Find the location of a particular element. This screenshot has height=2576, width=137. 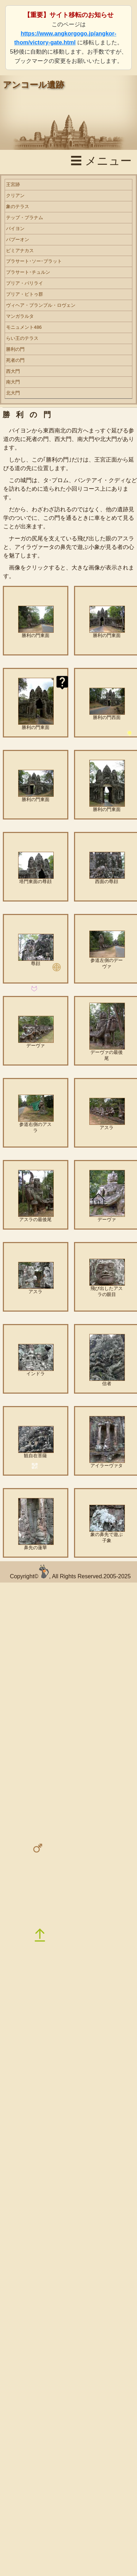

view polar chart or radial data visualization is located at coordinates (57, 967).